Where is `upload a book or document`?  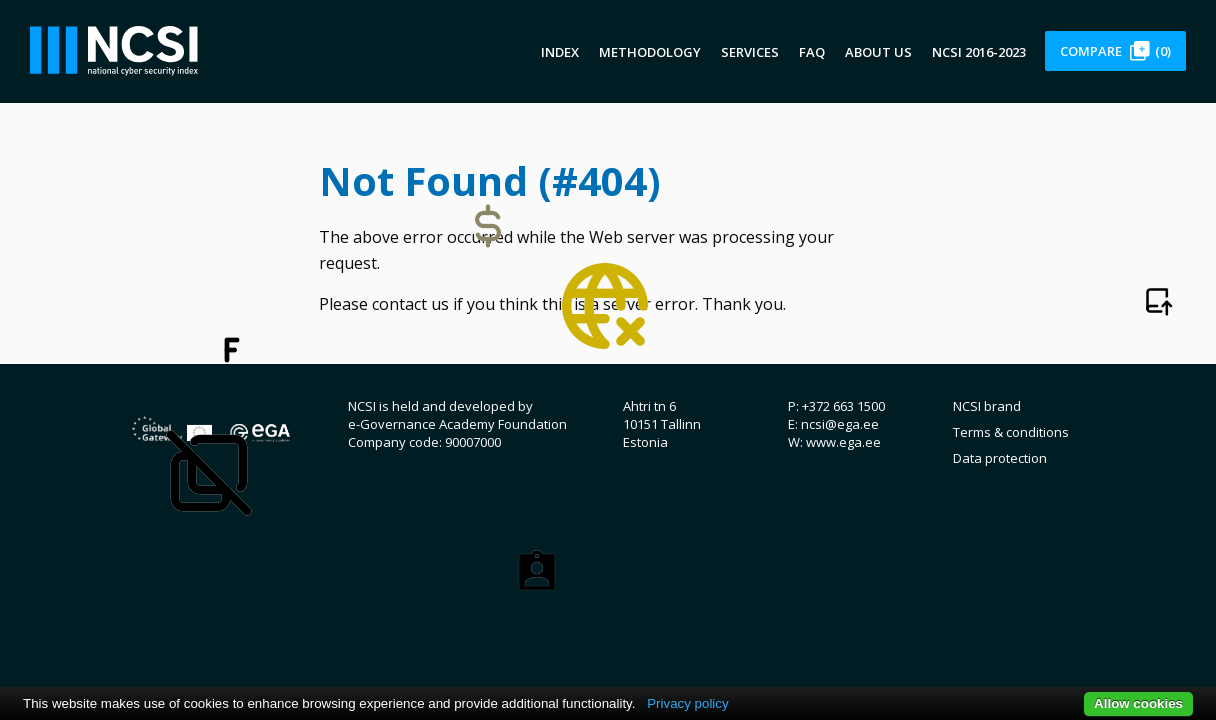
upload a book or document is located at coordinates (1158, 300).